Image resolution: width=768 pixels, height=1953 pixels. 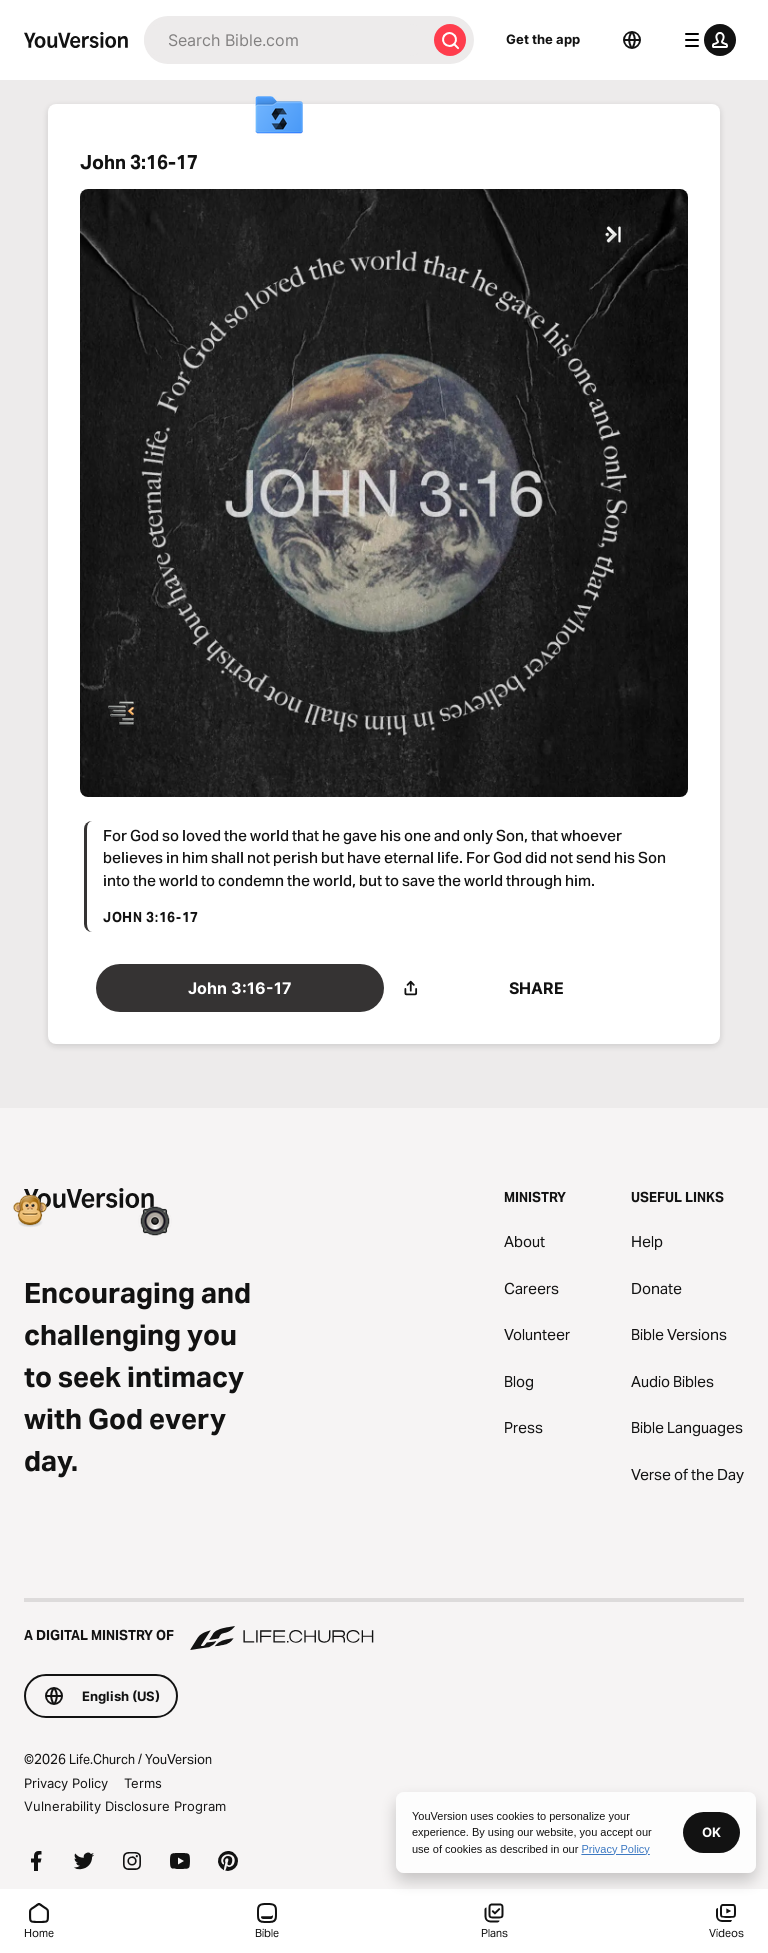 What do you see at coordinates (155, 1221) in the screenshot?
I see `adjust speaker or audio output volume` at bounding box center [155, 1221].